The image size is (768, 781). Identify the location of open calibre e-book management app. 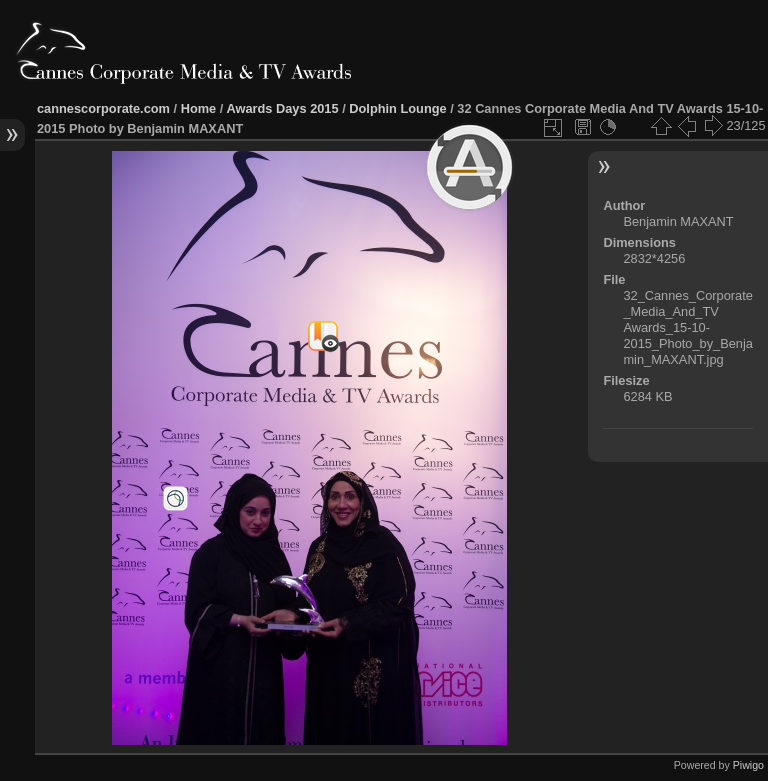
(323, 336).